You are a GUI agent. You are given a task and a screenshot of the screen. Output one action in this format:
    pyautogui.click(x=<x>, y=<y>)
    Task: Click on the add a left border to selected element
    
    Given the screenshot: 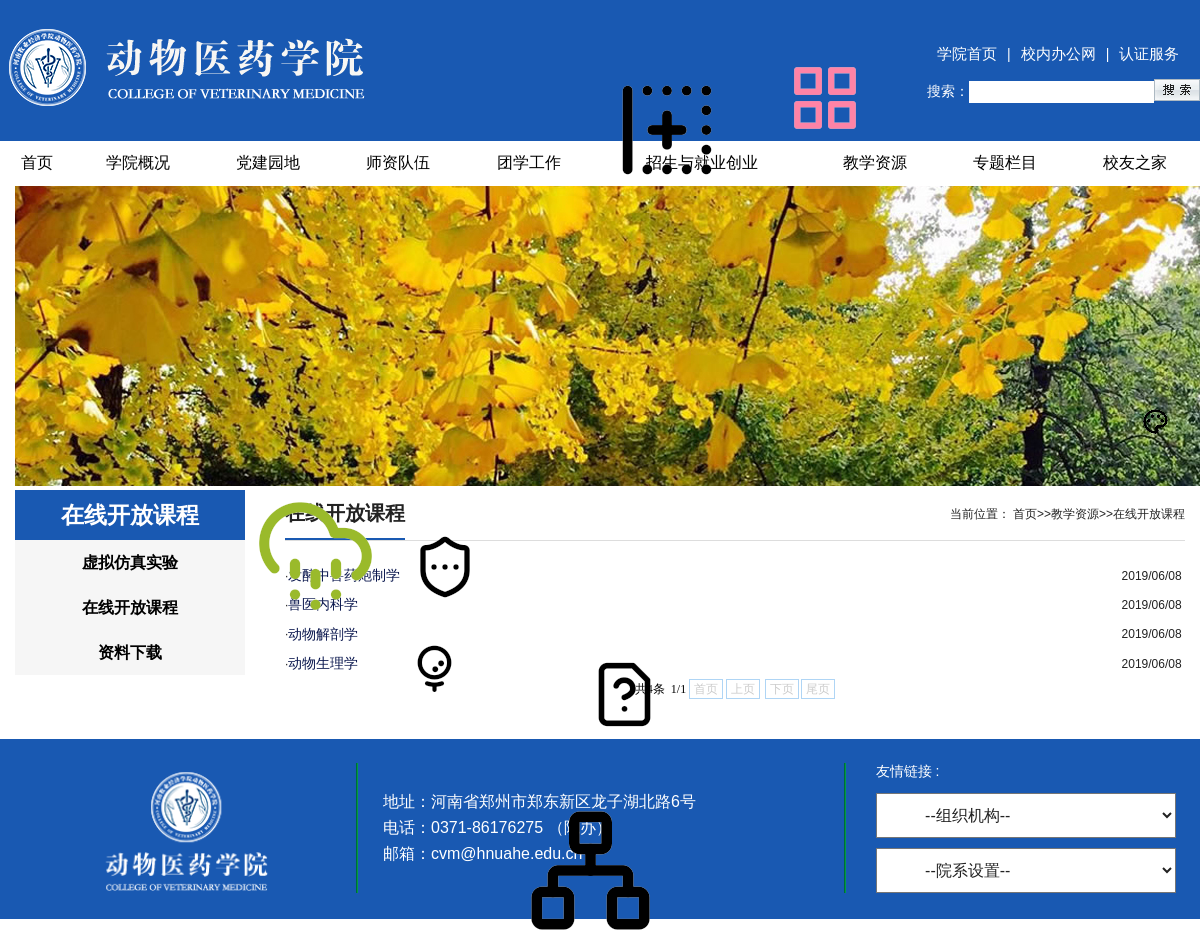 What is the action you would take?
    pyautogui.click(x=667, y=130)
    